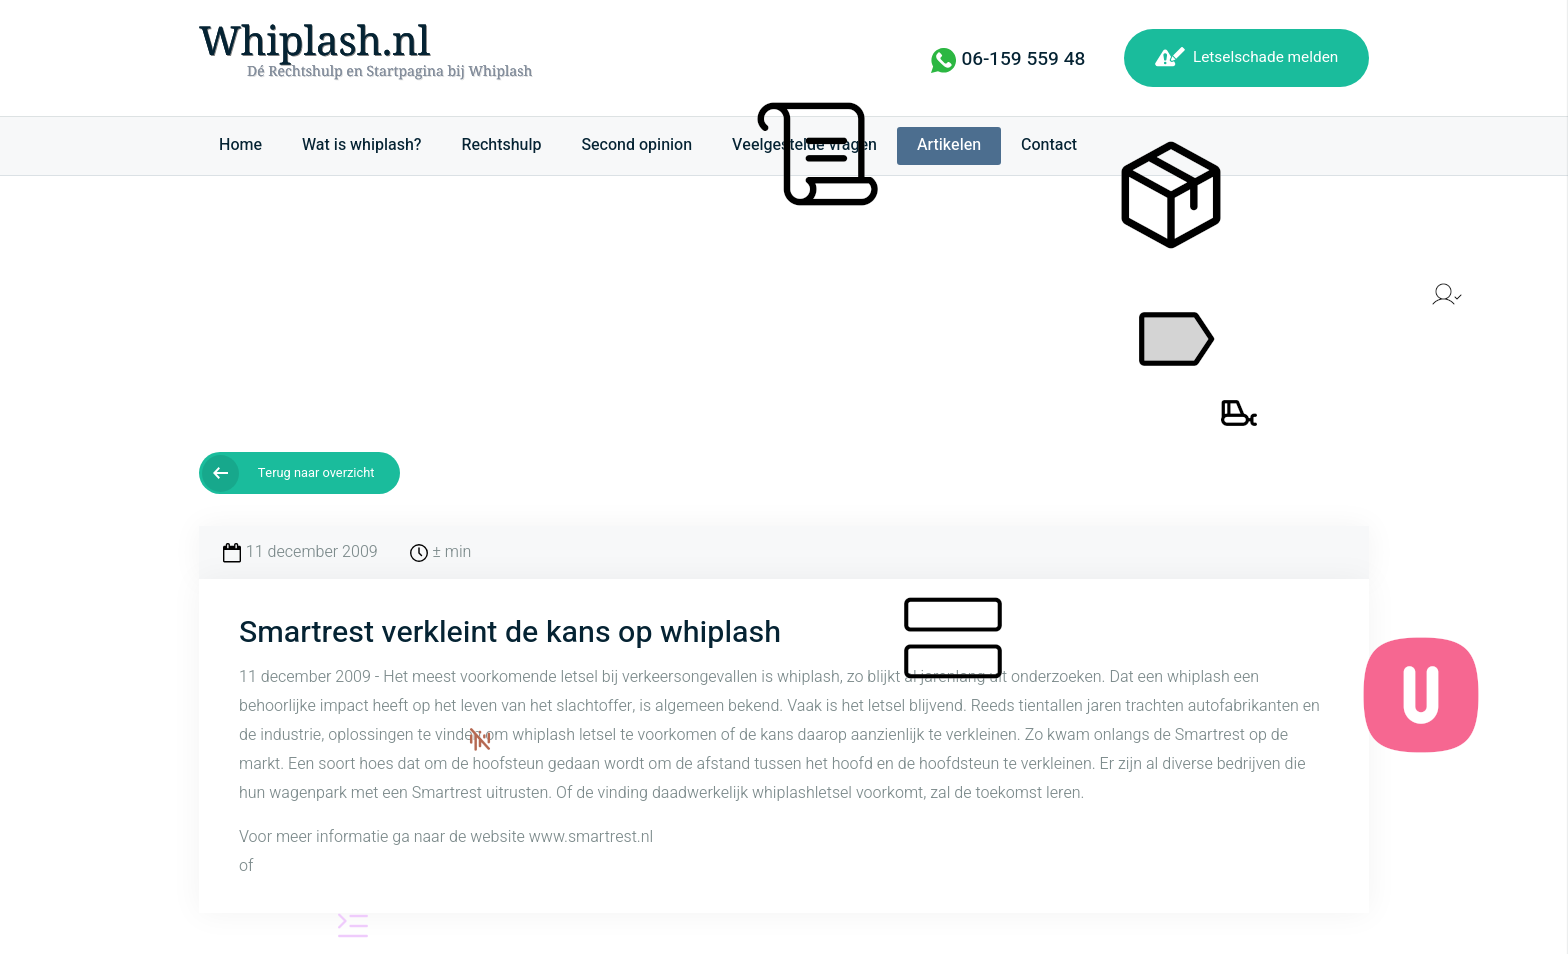 The height and width of the screenshot is (954, 1568). I want to click on construction or building project category, so click(1239, 413).